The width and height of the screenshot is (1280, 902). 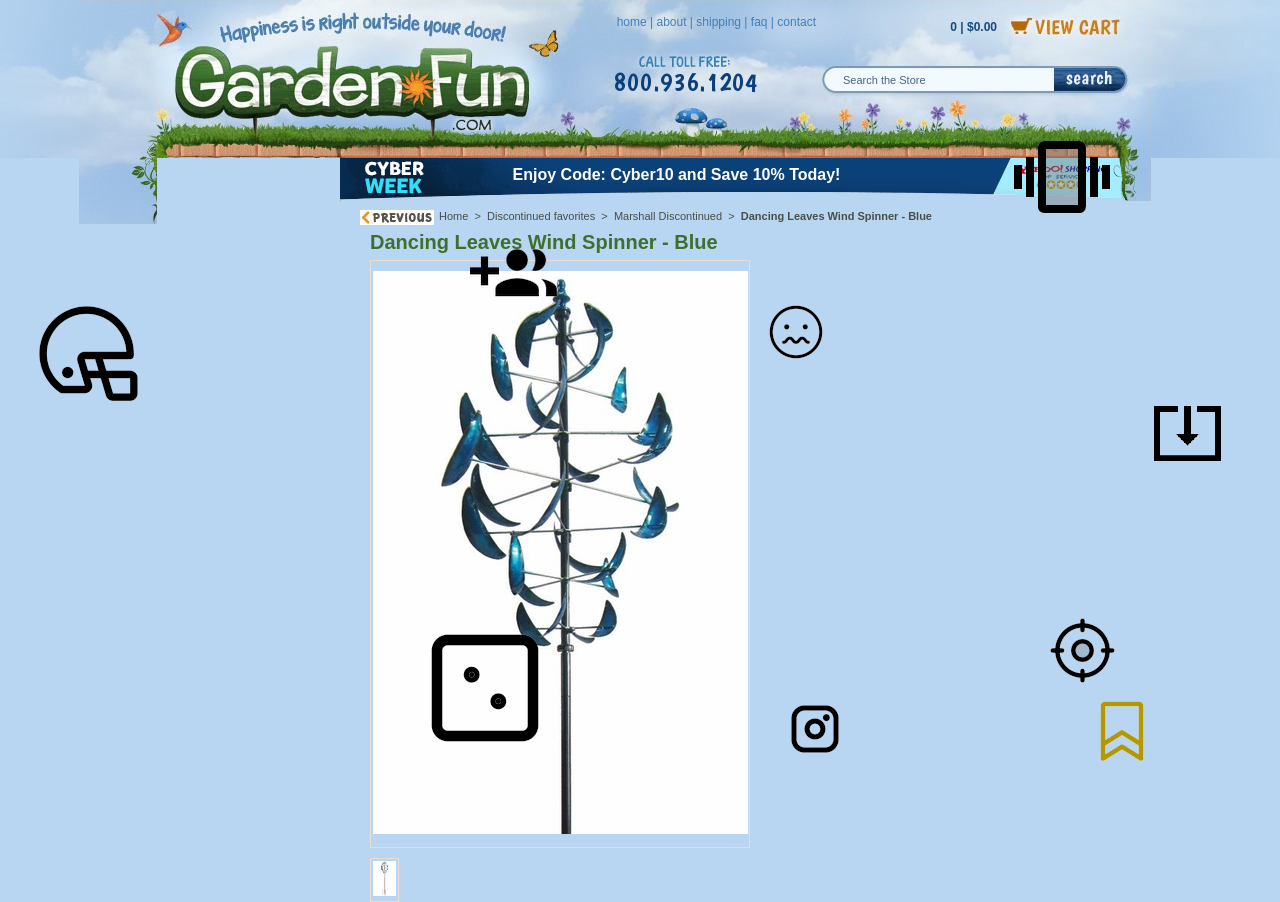 I want to click on randomize or shuffle content, so click(x=485, y=688).